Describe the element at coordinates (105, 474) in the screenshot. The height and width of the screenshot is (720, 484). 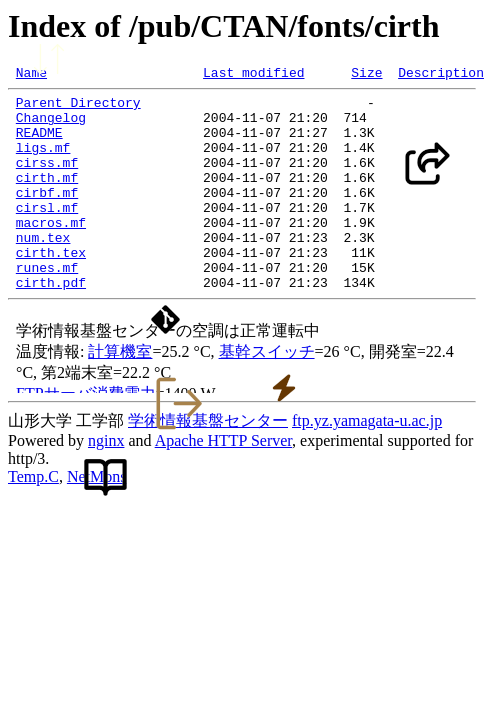
I see `open reading mode or e-reader` at that location.